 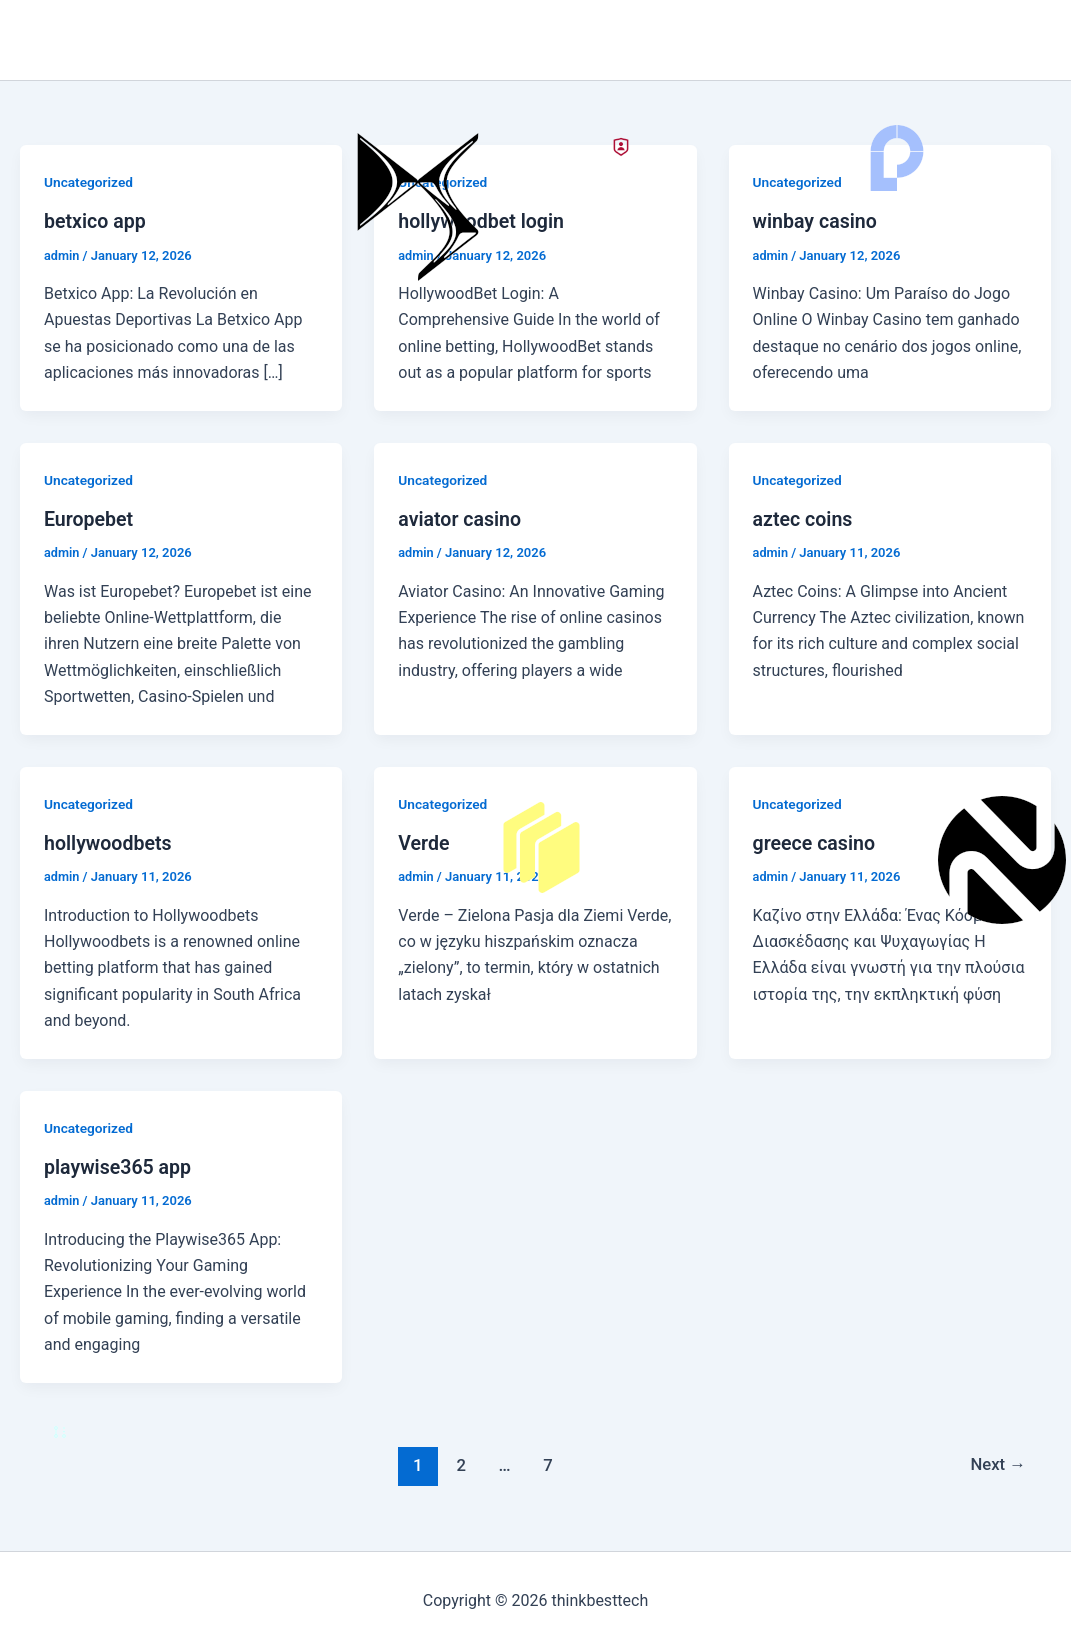 What do you see at coordinates (1002, 860) in the screenshot?
I see `novu notification infrastructure logo` at bounding box center [1002, 860].